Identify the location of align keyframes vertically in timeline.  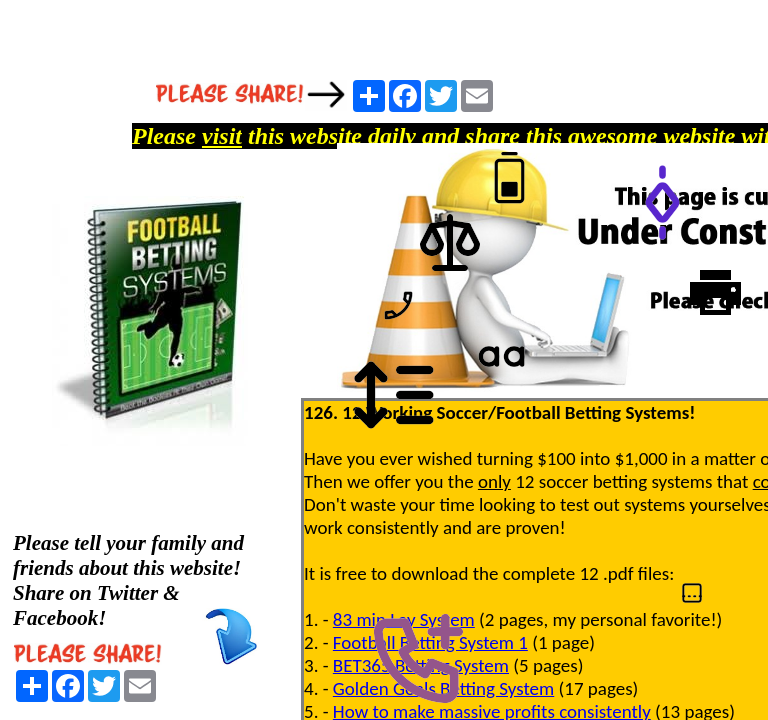
(662, 202).